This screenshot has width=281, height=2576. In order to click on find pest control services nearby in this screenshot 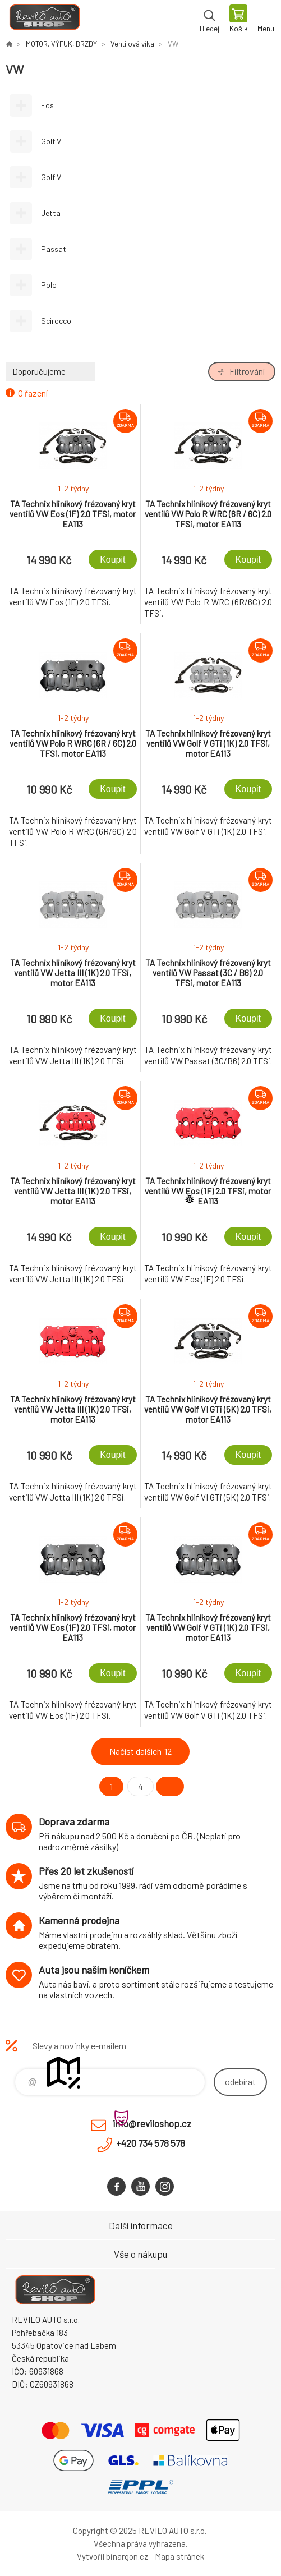, I will do `click(190, 1199)`.